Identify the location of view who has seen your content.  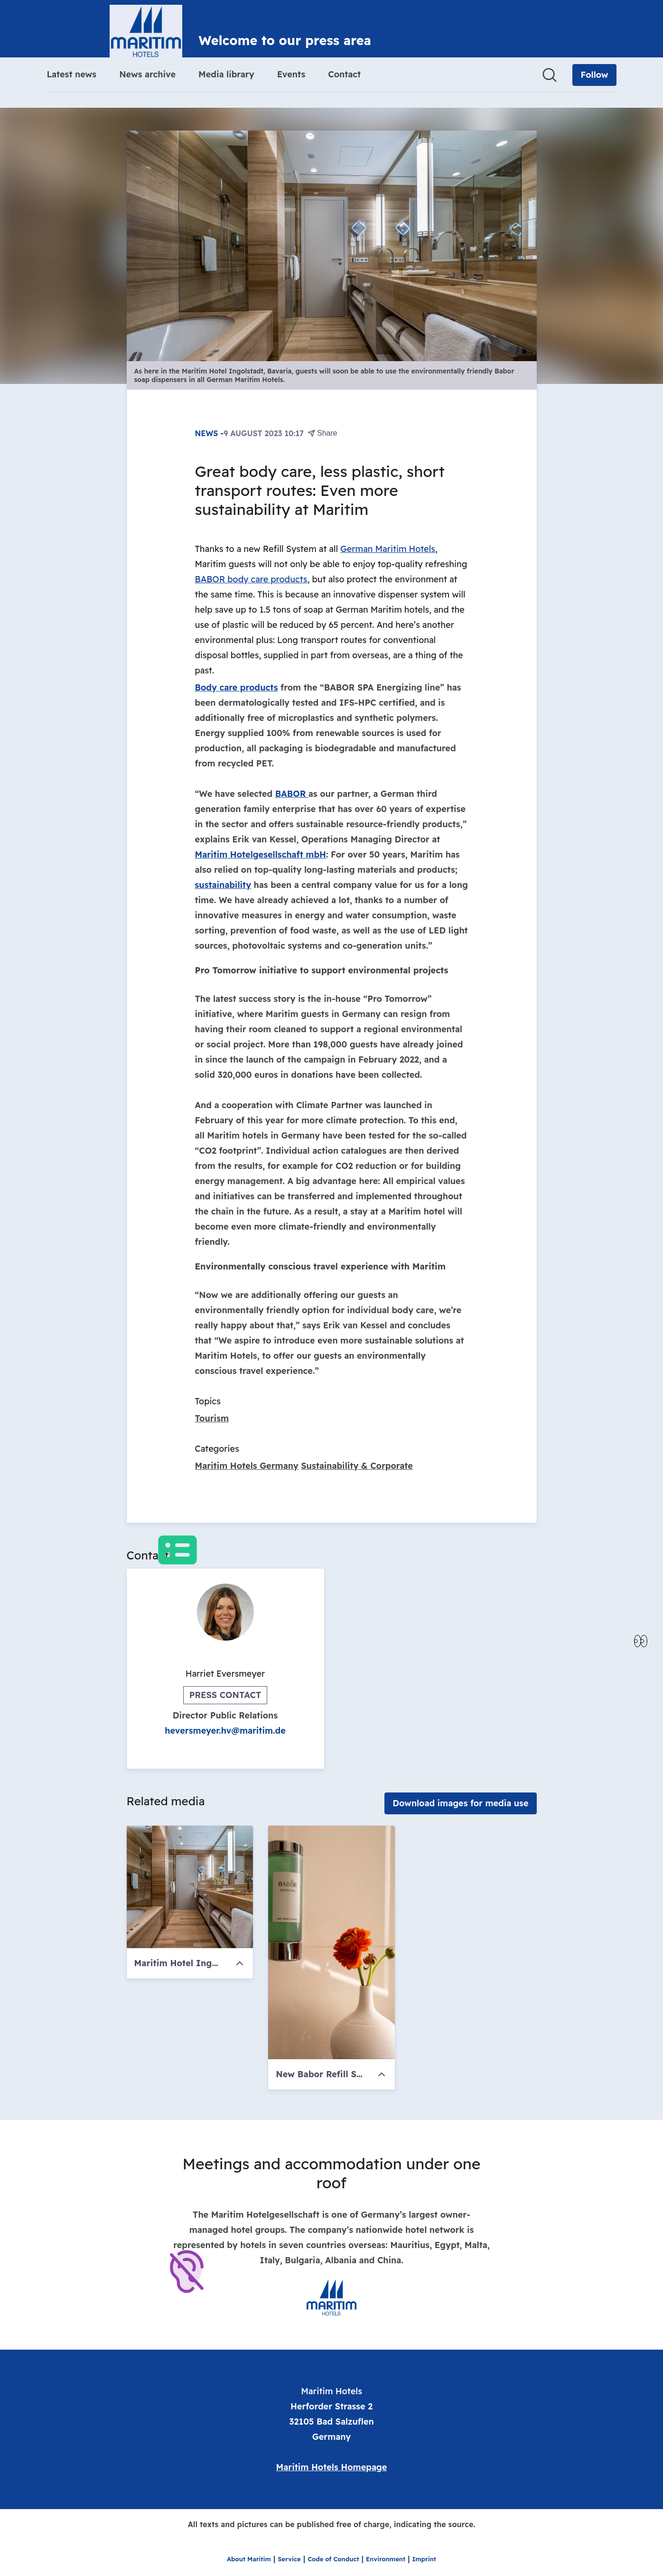
(641, 1641).